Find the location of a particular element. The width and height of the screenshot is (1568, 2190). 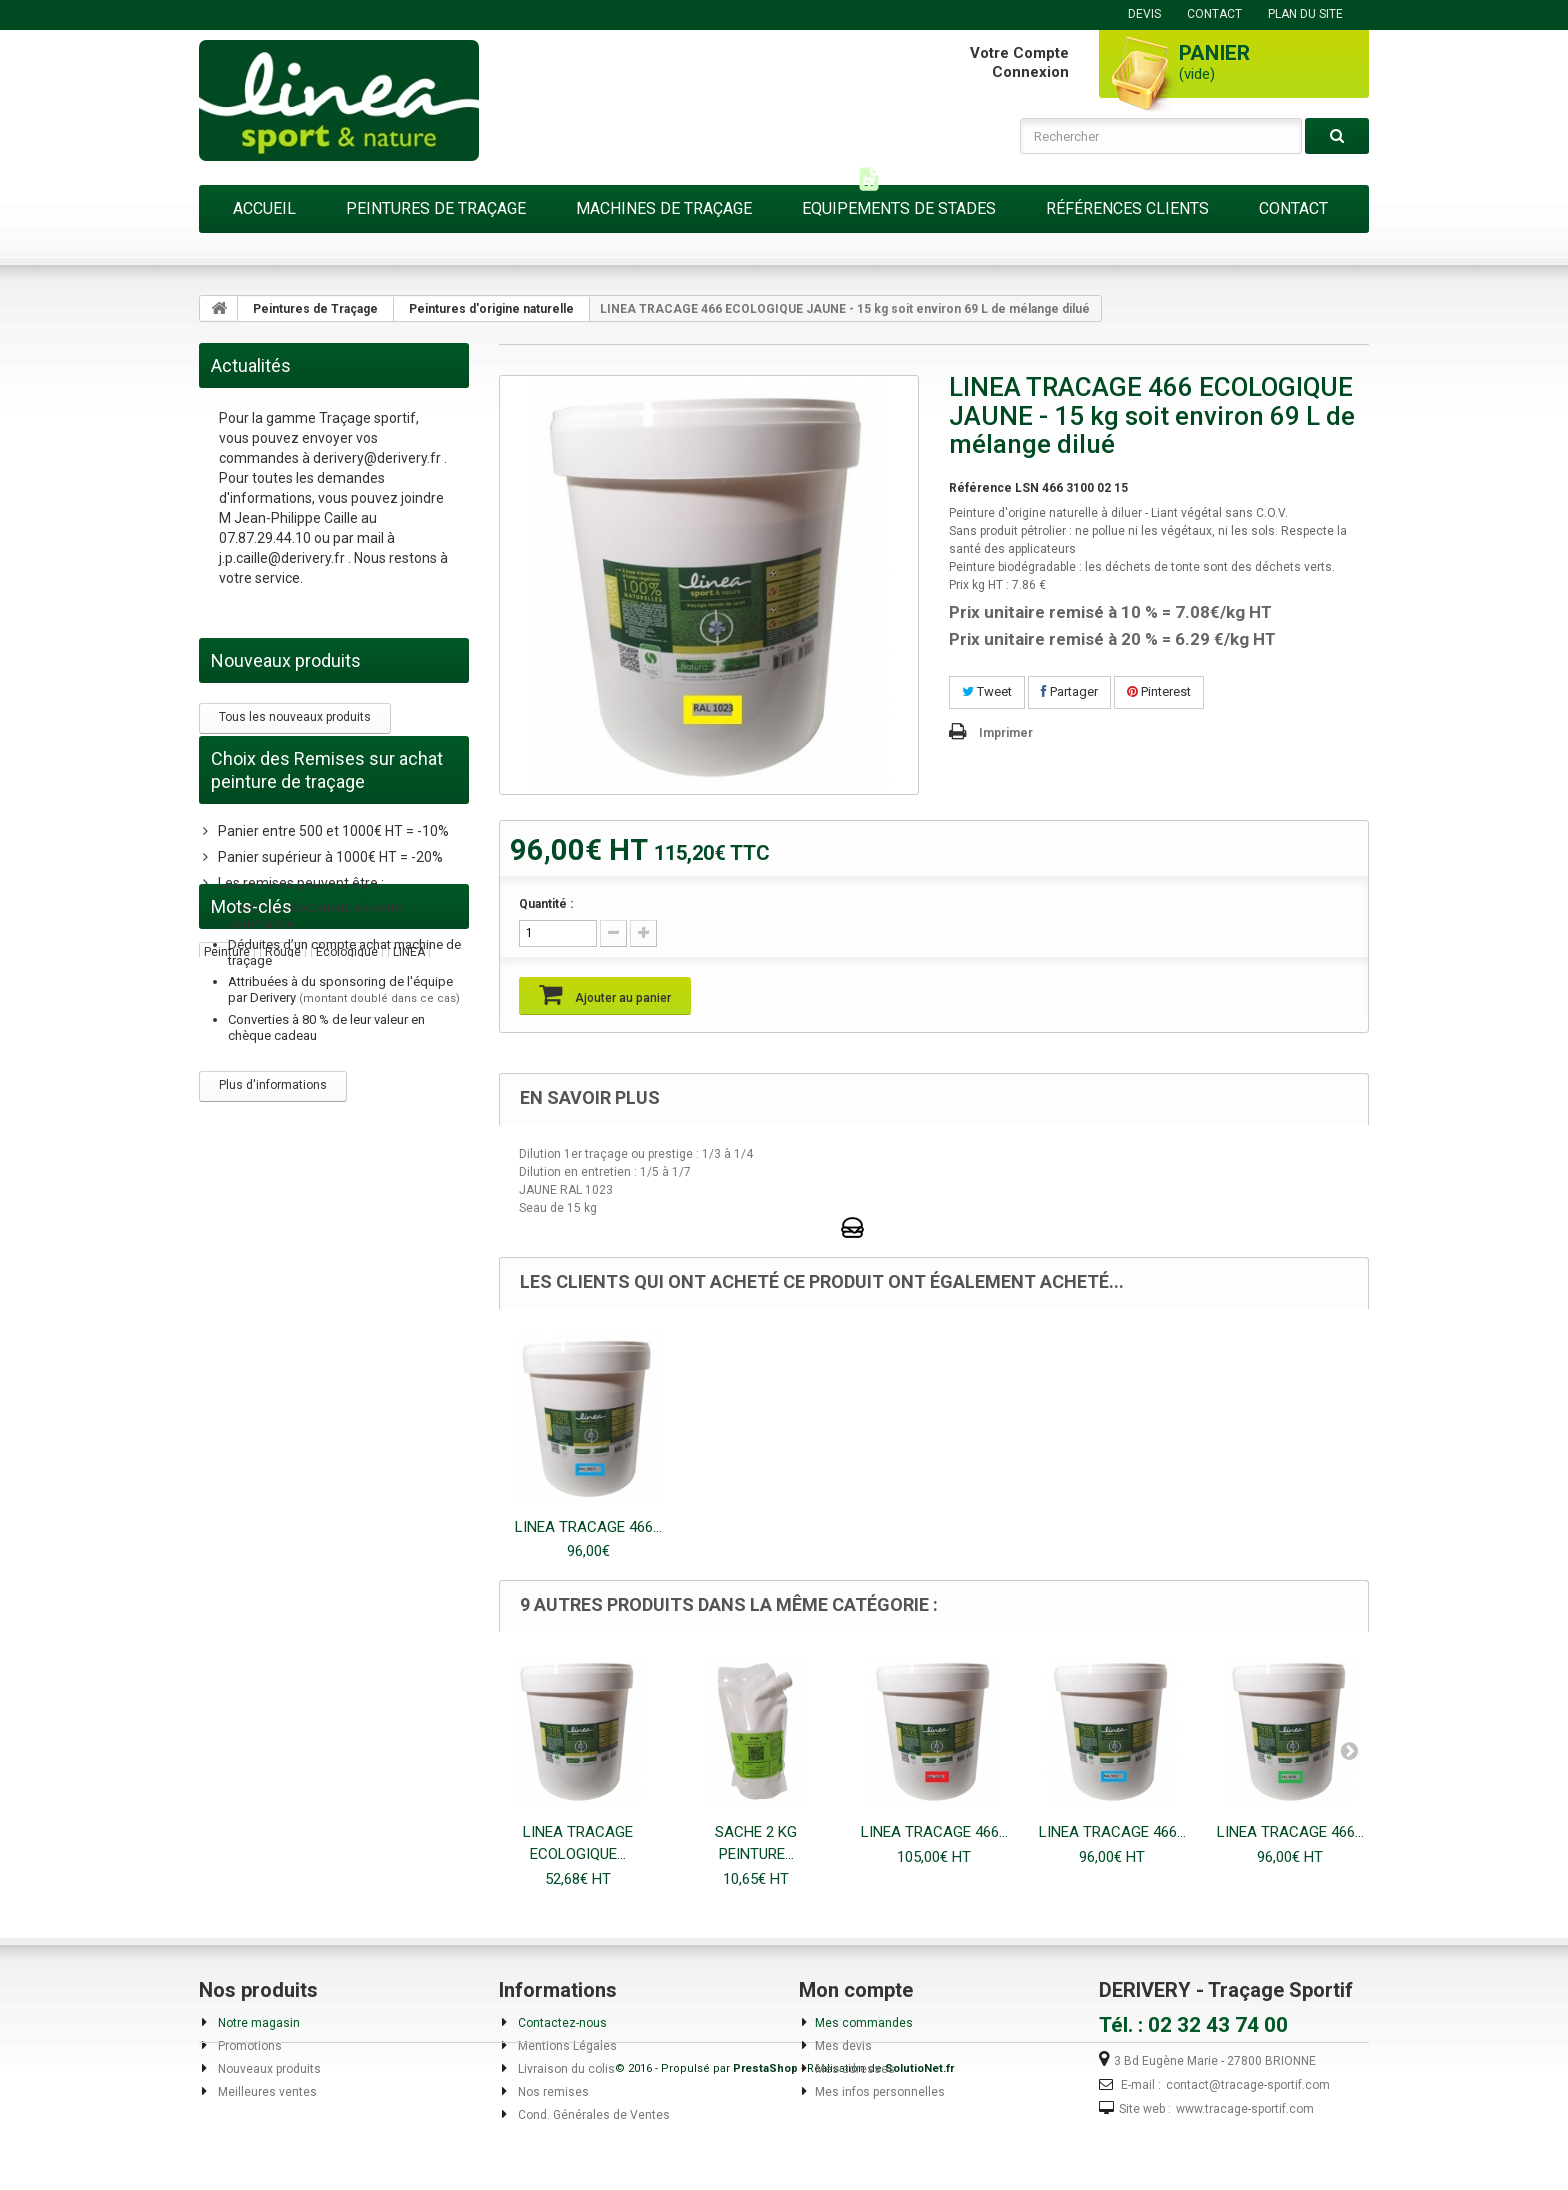

view or open your CV/resume file is located at coordinates (869, 179).